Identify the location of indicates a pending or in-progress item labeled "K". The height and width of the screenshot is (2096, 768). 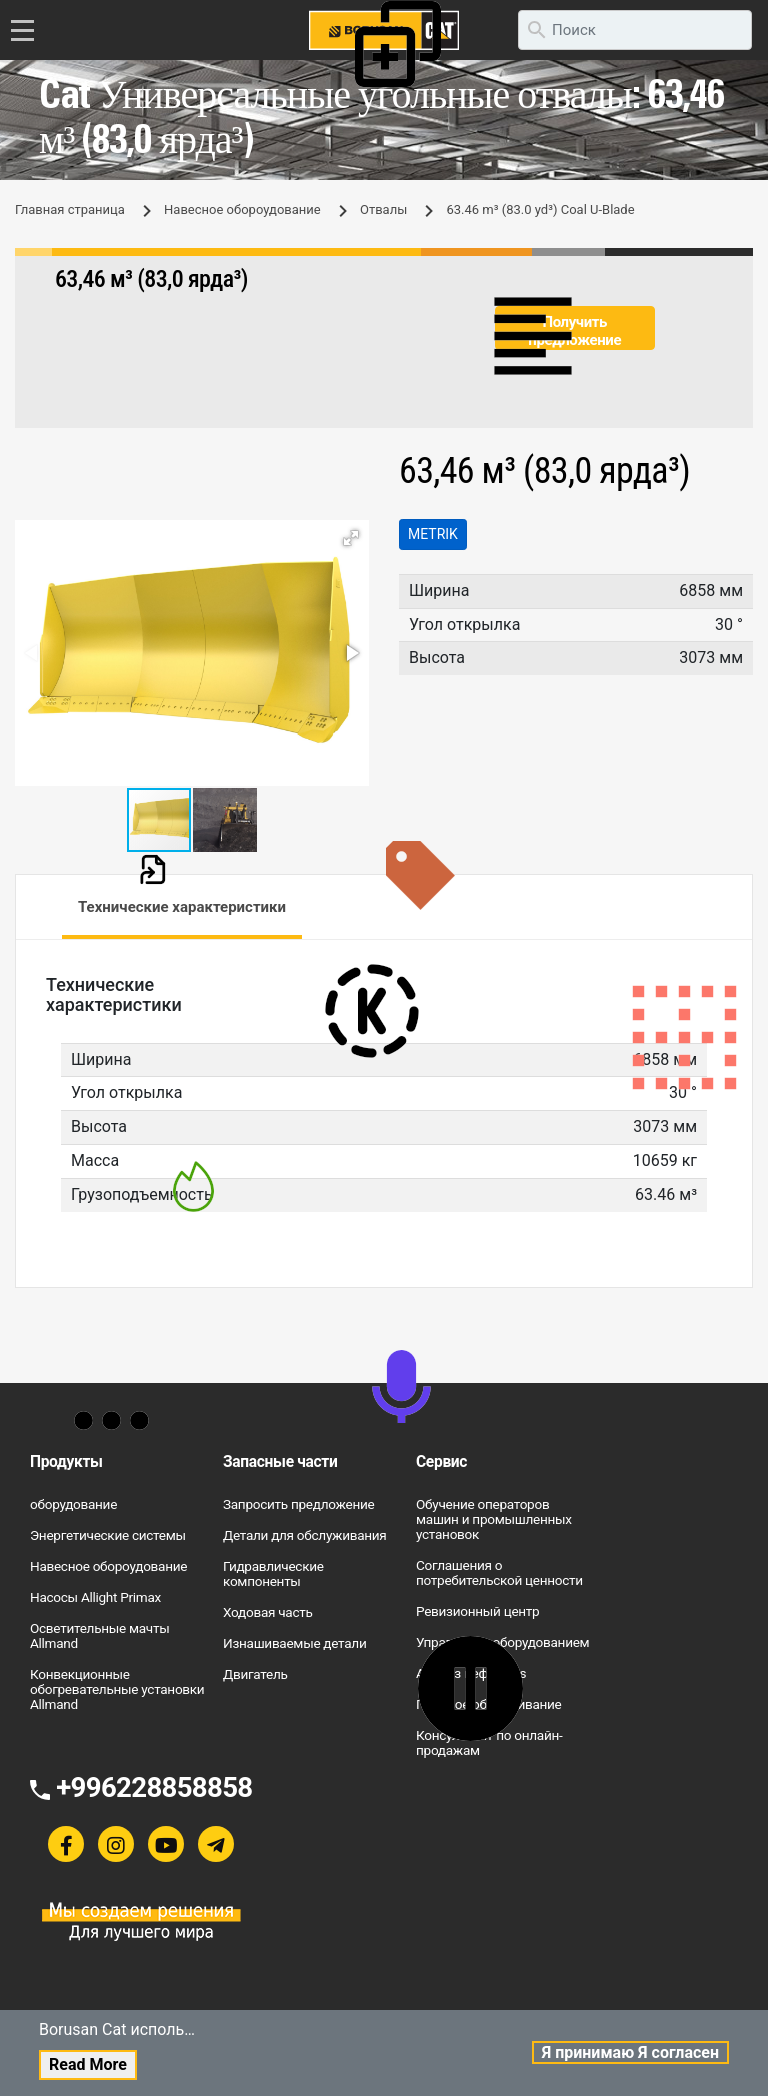
(372, 1011).